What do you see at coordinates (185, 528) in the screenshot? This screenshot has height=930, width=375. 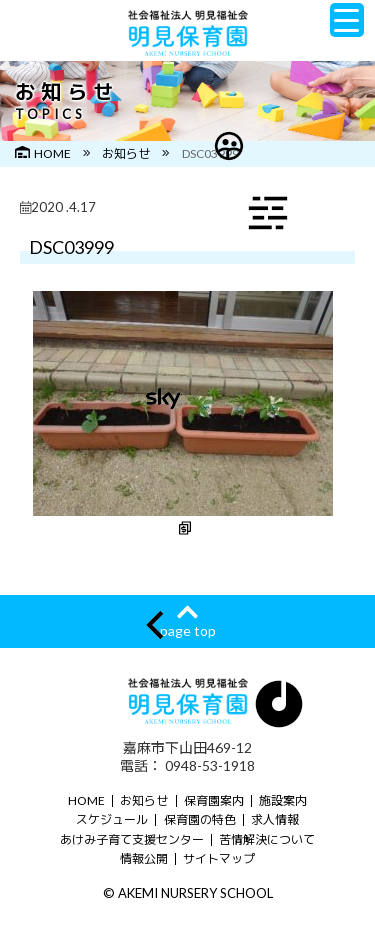 I see `view currency or financial documents` at bounding box center [185, 528].